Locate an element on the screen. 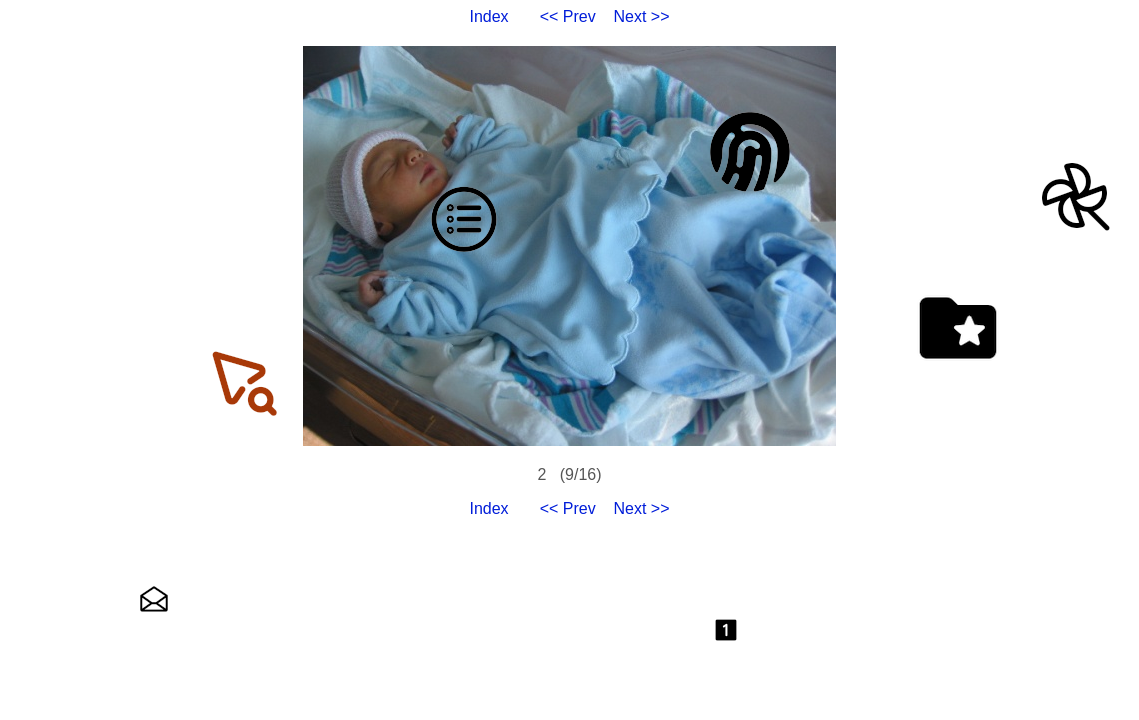  authenticate with fingerprint is located at coordinates (750, 152).